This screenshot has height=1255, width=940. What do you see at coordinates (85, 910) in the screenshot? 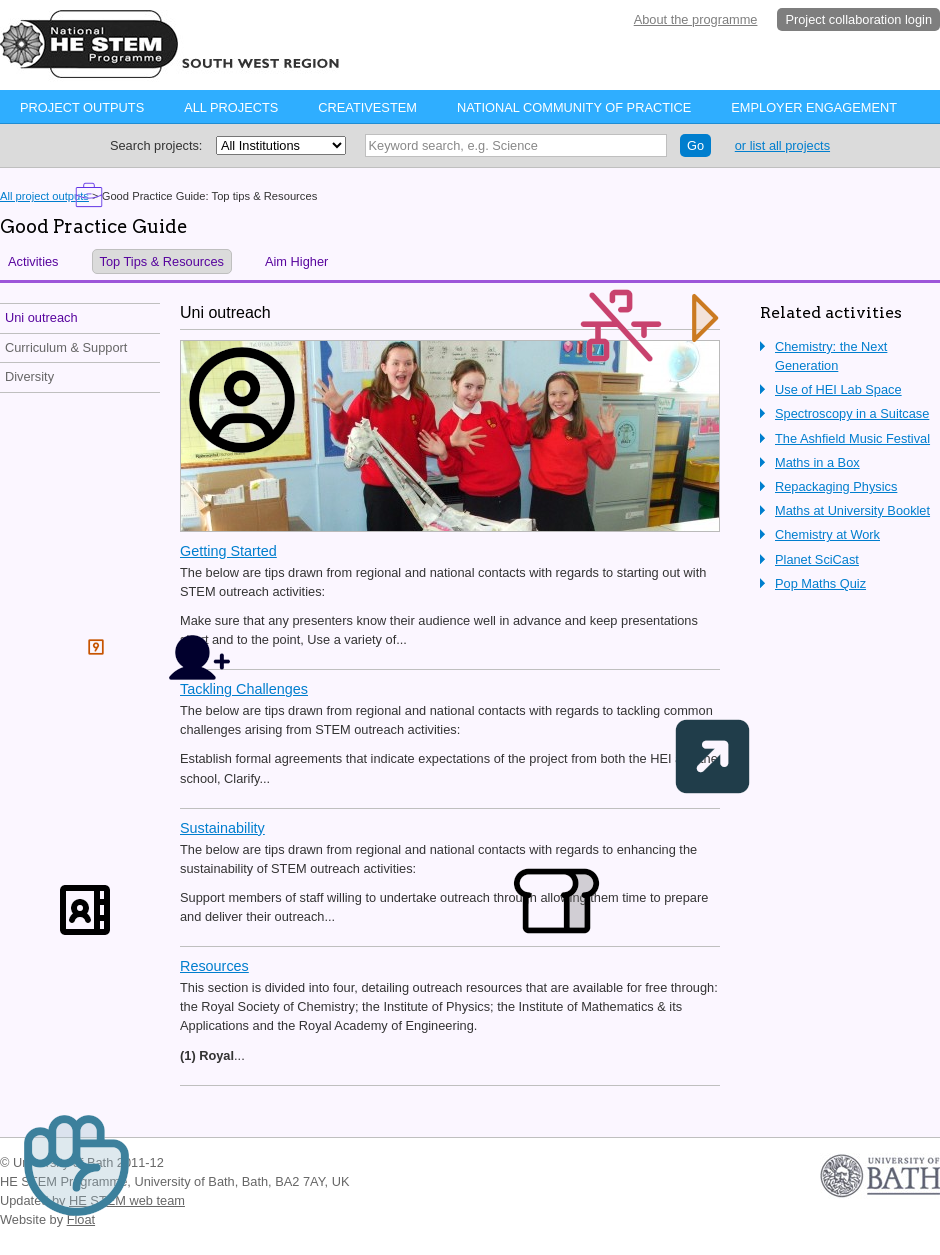
I see `open your contacts or address book` at bounding box center [85, 910].